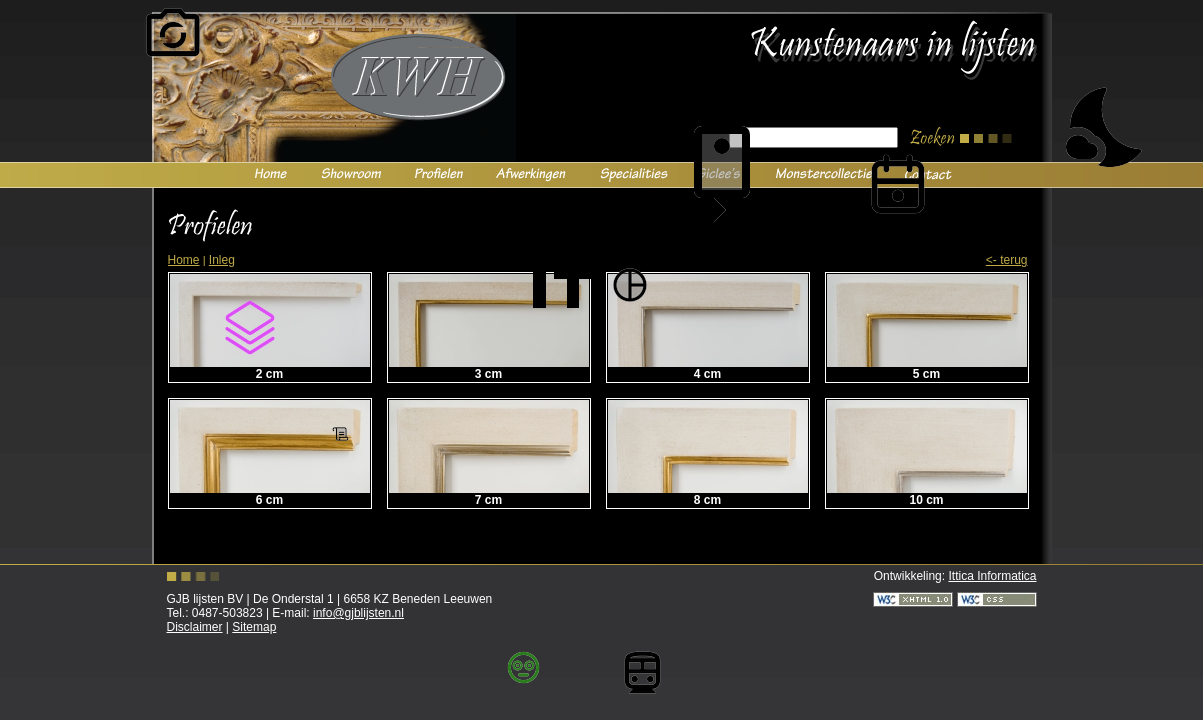 Image resolution: width=1203 pixels, height=720 pixels. What do you see at coordinates (523, 667) in the screenshot?
I see `react with embarrassment or surprise` at bounding box center [523, 667].